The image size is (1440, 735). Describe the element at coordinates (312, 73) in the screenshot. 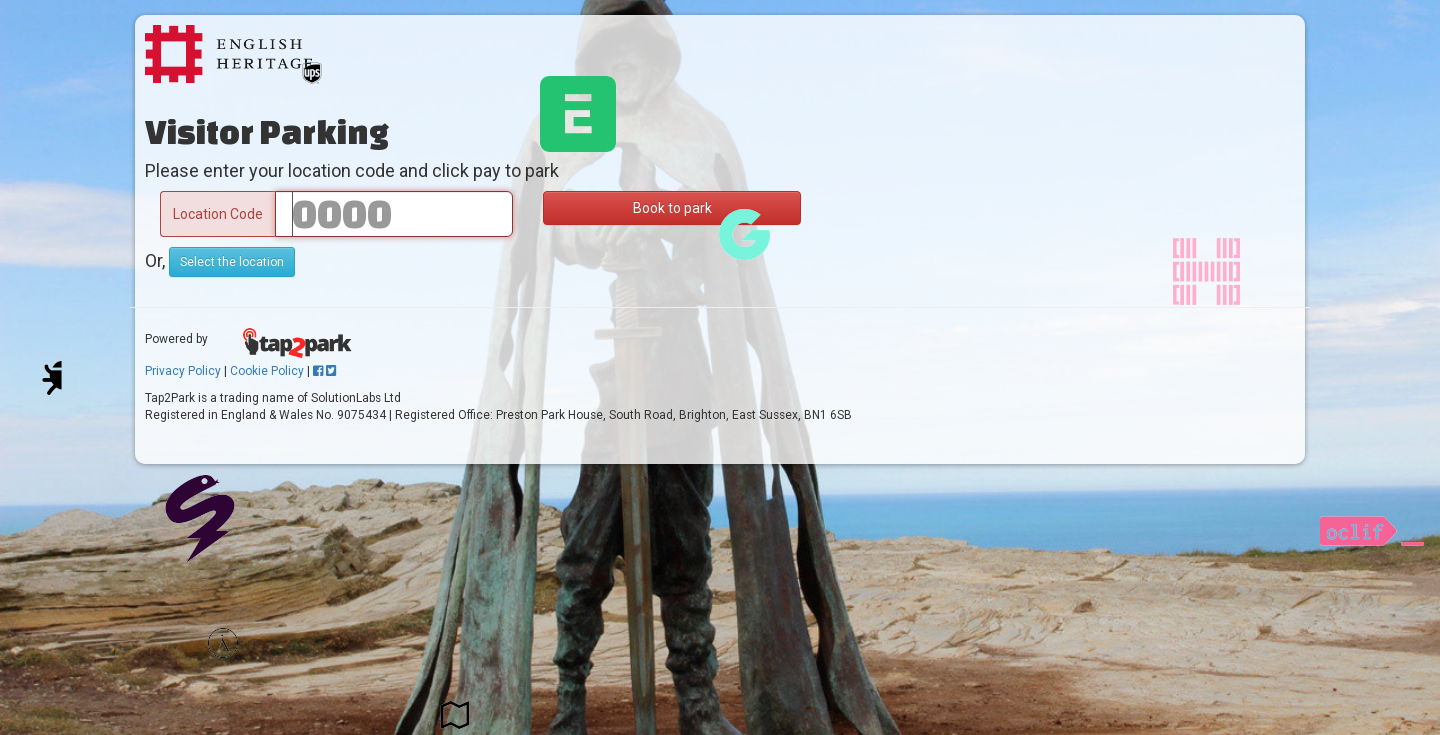

I see `UPS shipping and tracking services` at that location.